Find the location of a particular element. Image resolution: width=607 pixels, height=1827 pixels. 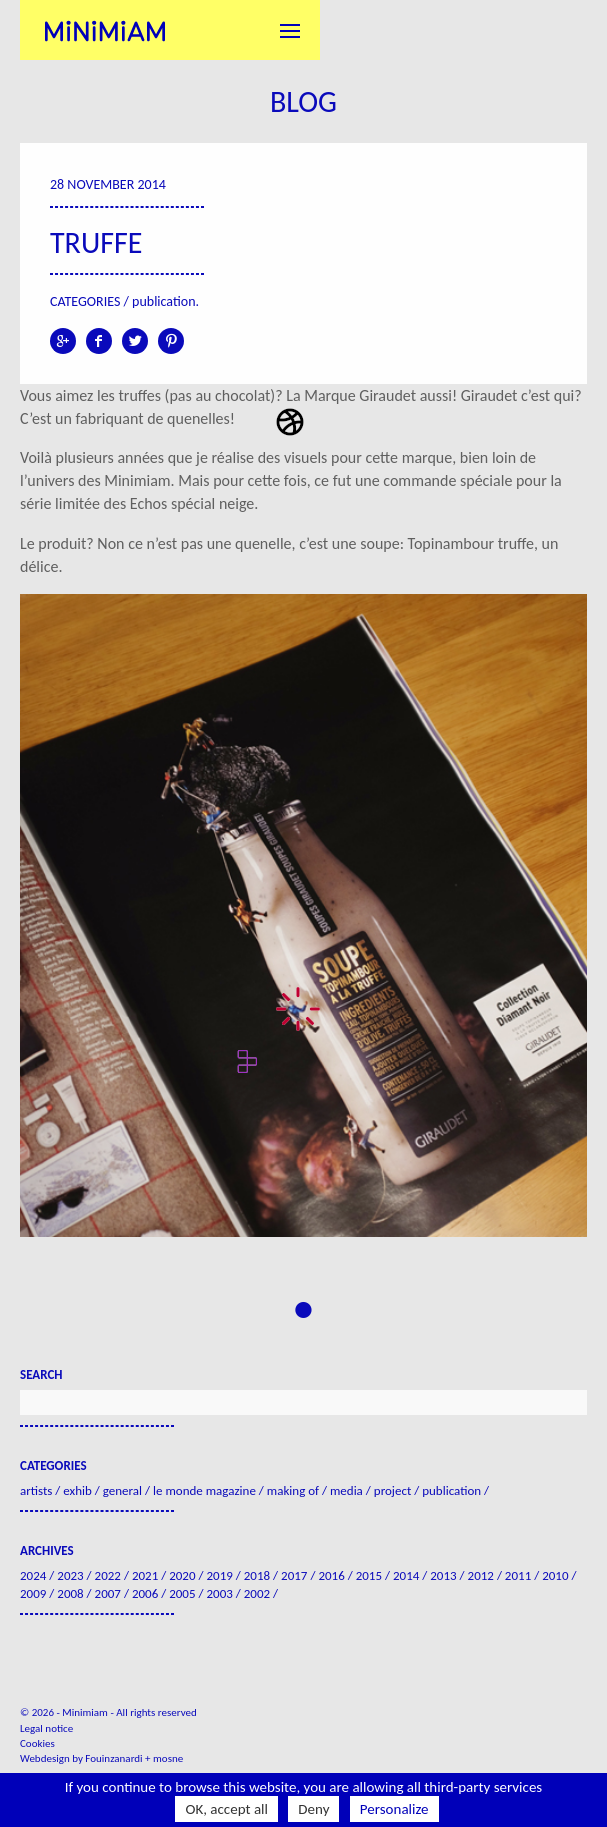

view dribbble profile or portfolio is located at coordinates (290, 422).